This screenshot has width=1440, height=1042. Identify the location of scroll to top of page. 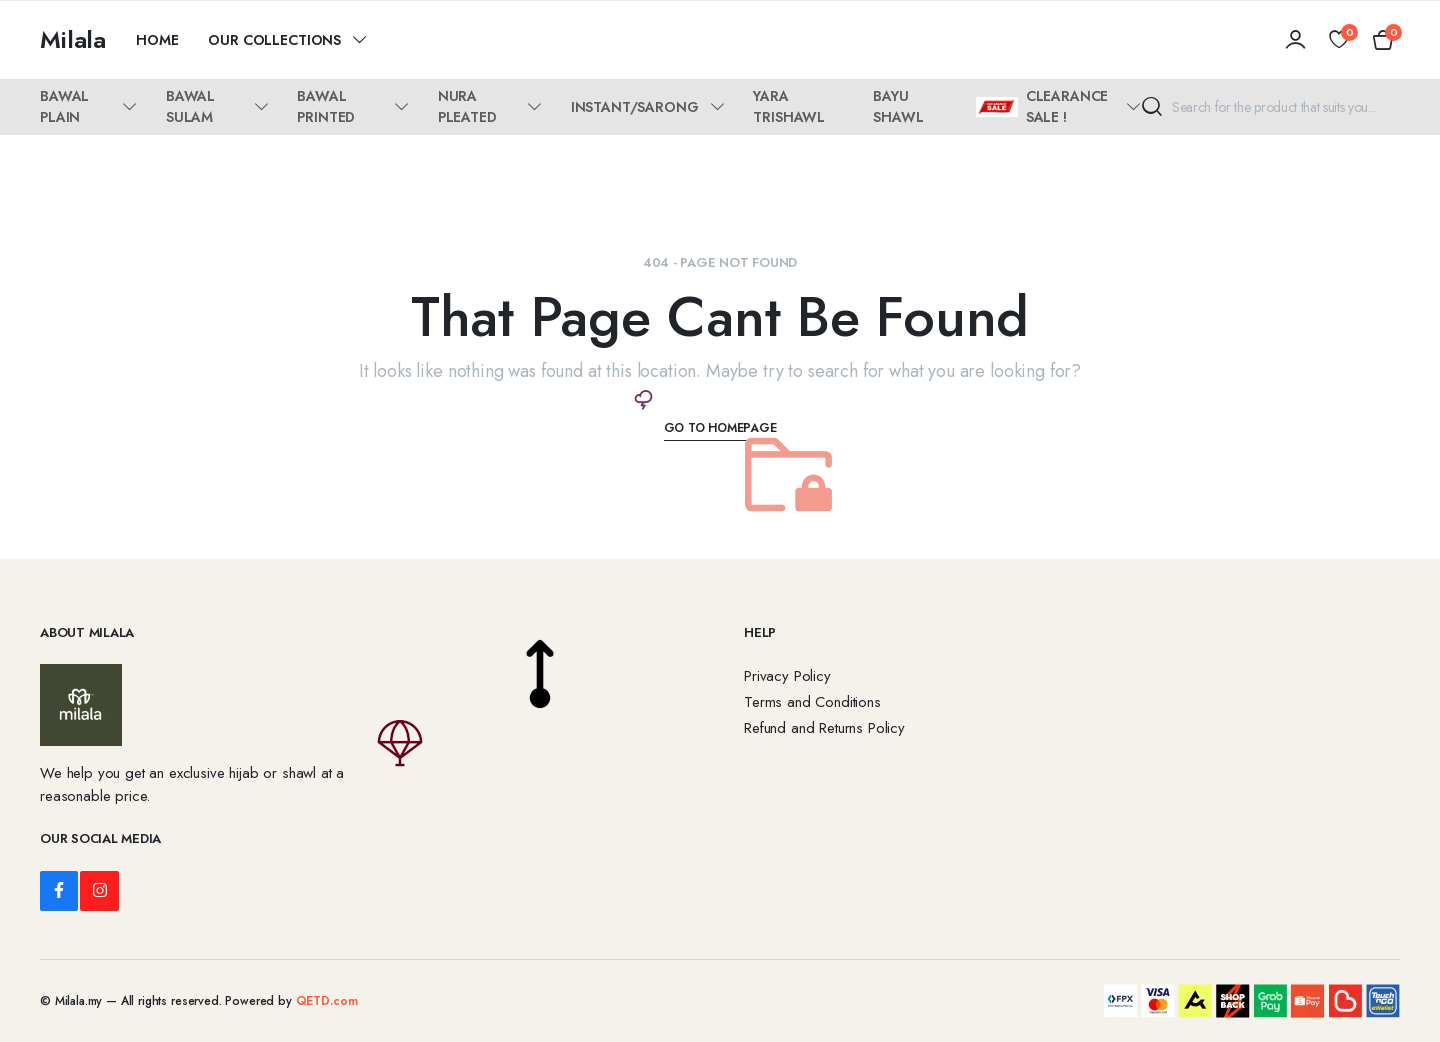
(540, 674).